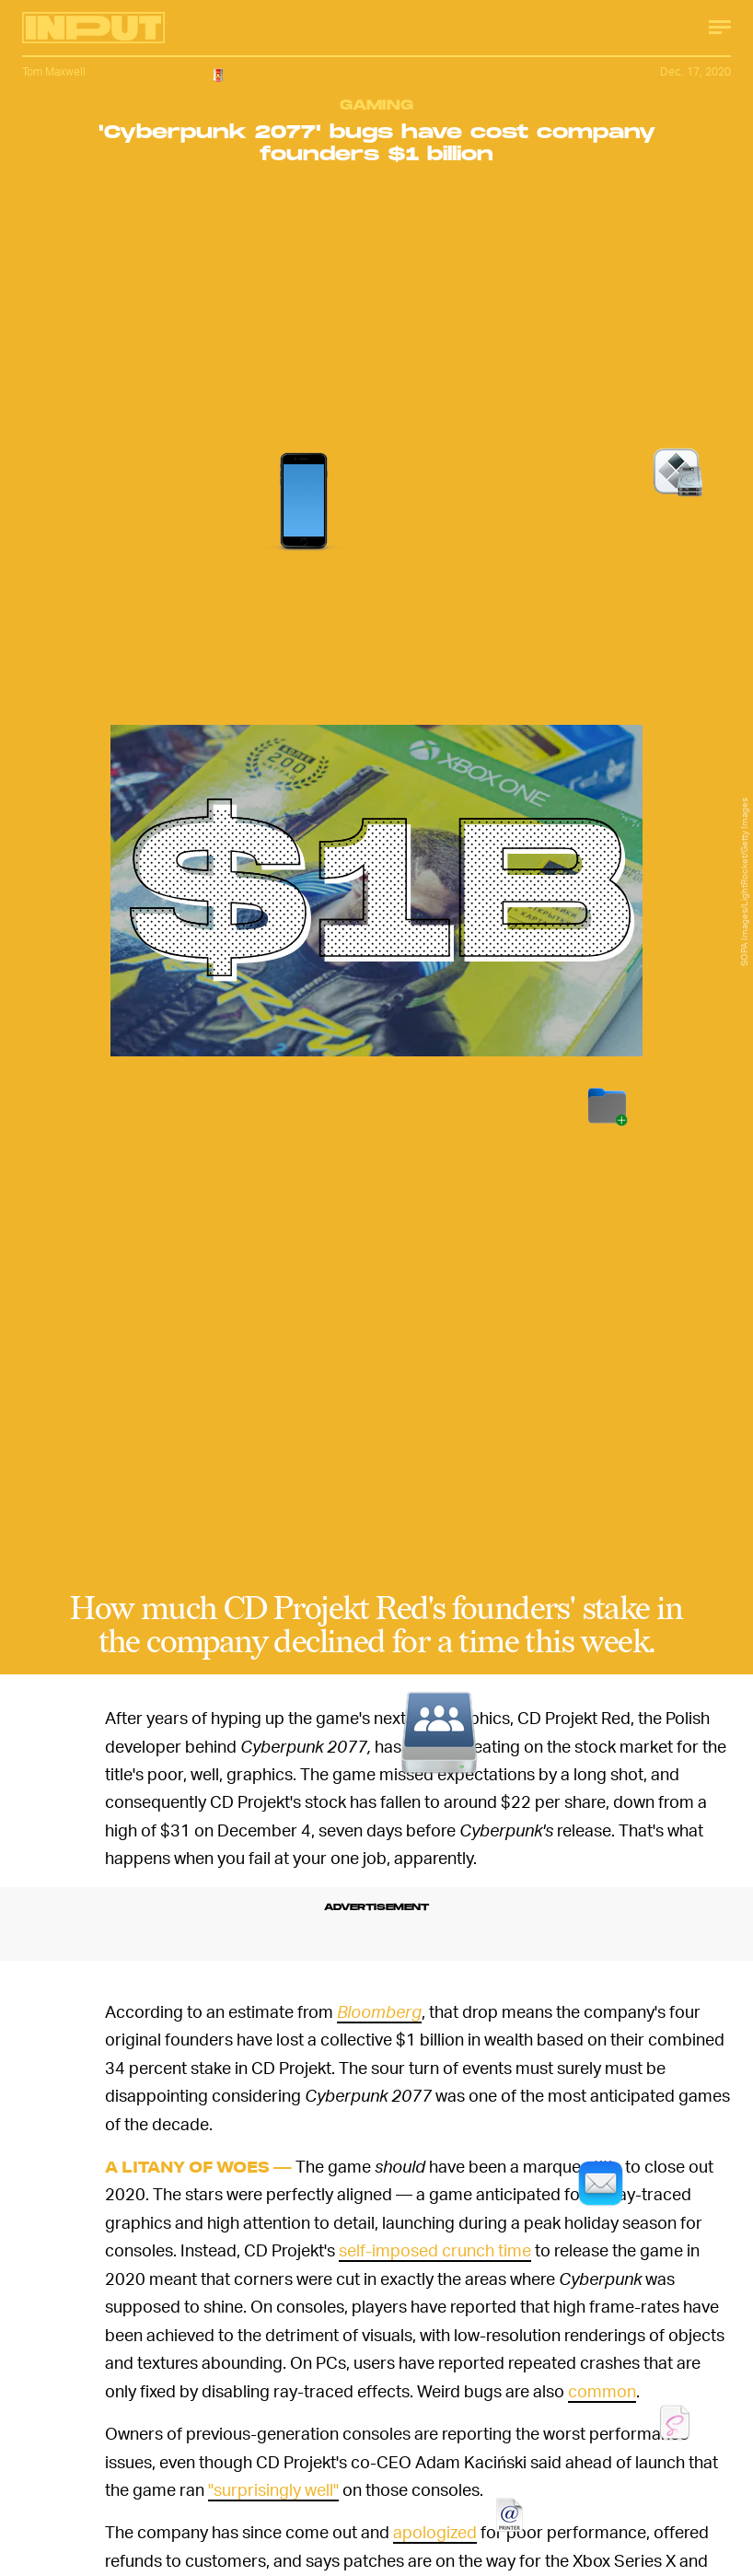 The image size is (753, 2576). What do you see at coordinates (509, 2515) in the screenshot?
I see `add a network printer using a URL or IP address` at bounding box center [509, 2515].